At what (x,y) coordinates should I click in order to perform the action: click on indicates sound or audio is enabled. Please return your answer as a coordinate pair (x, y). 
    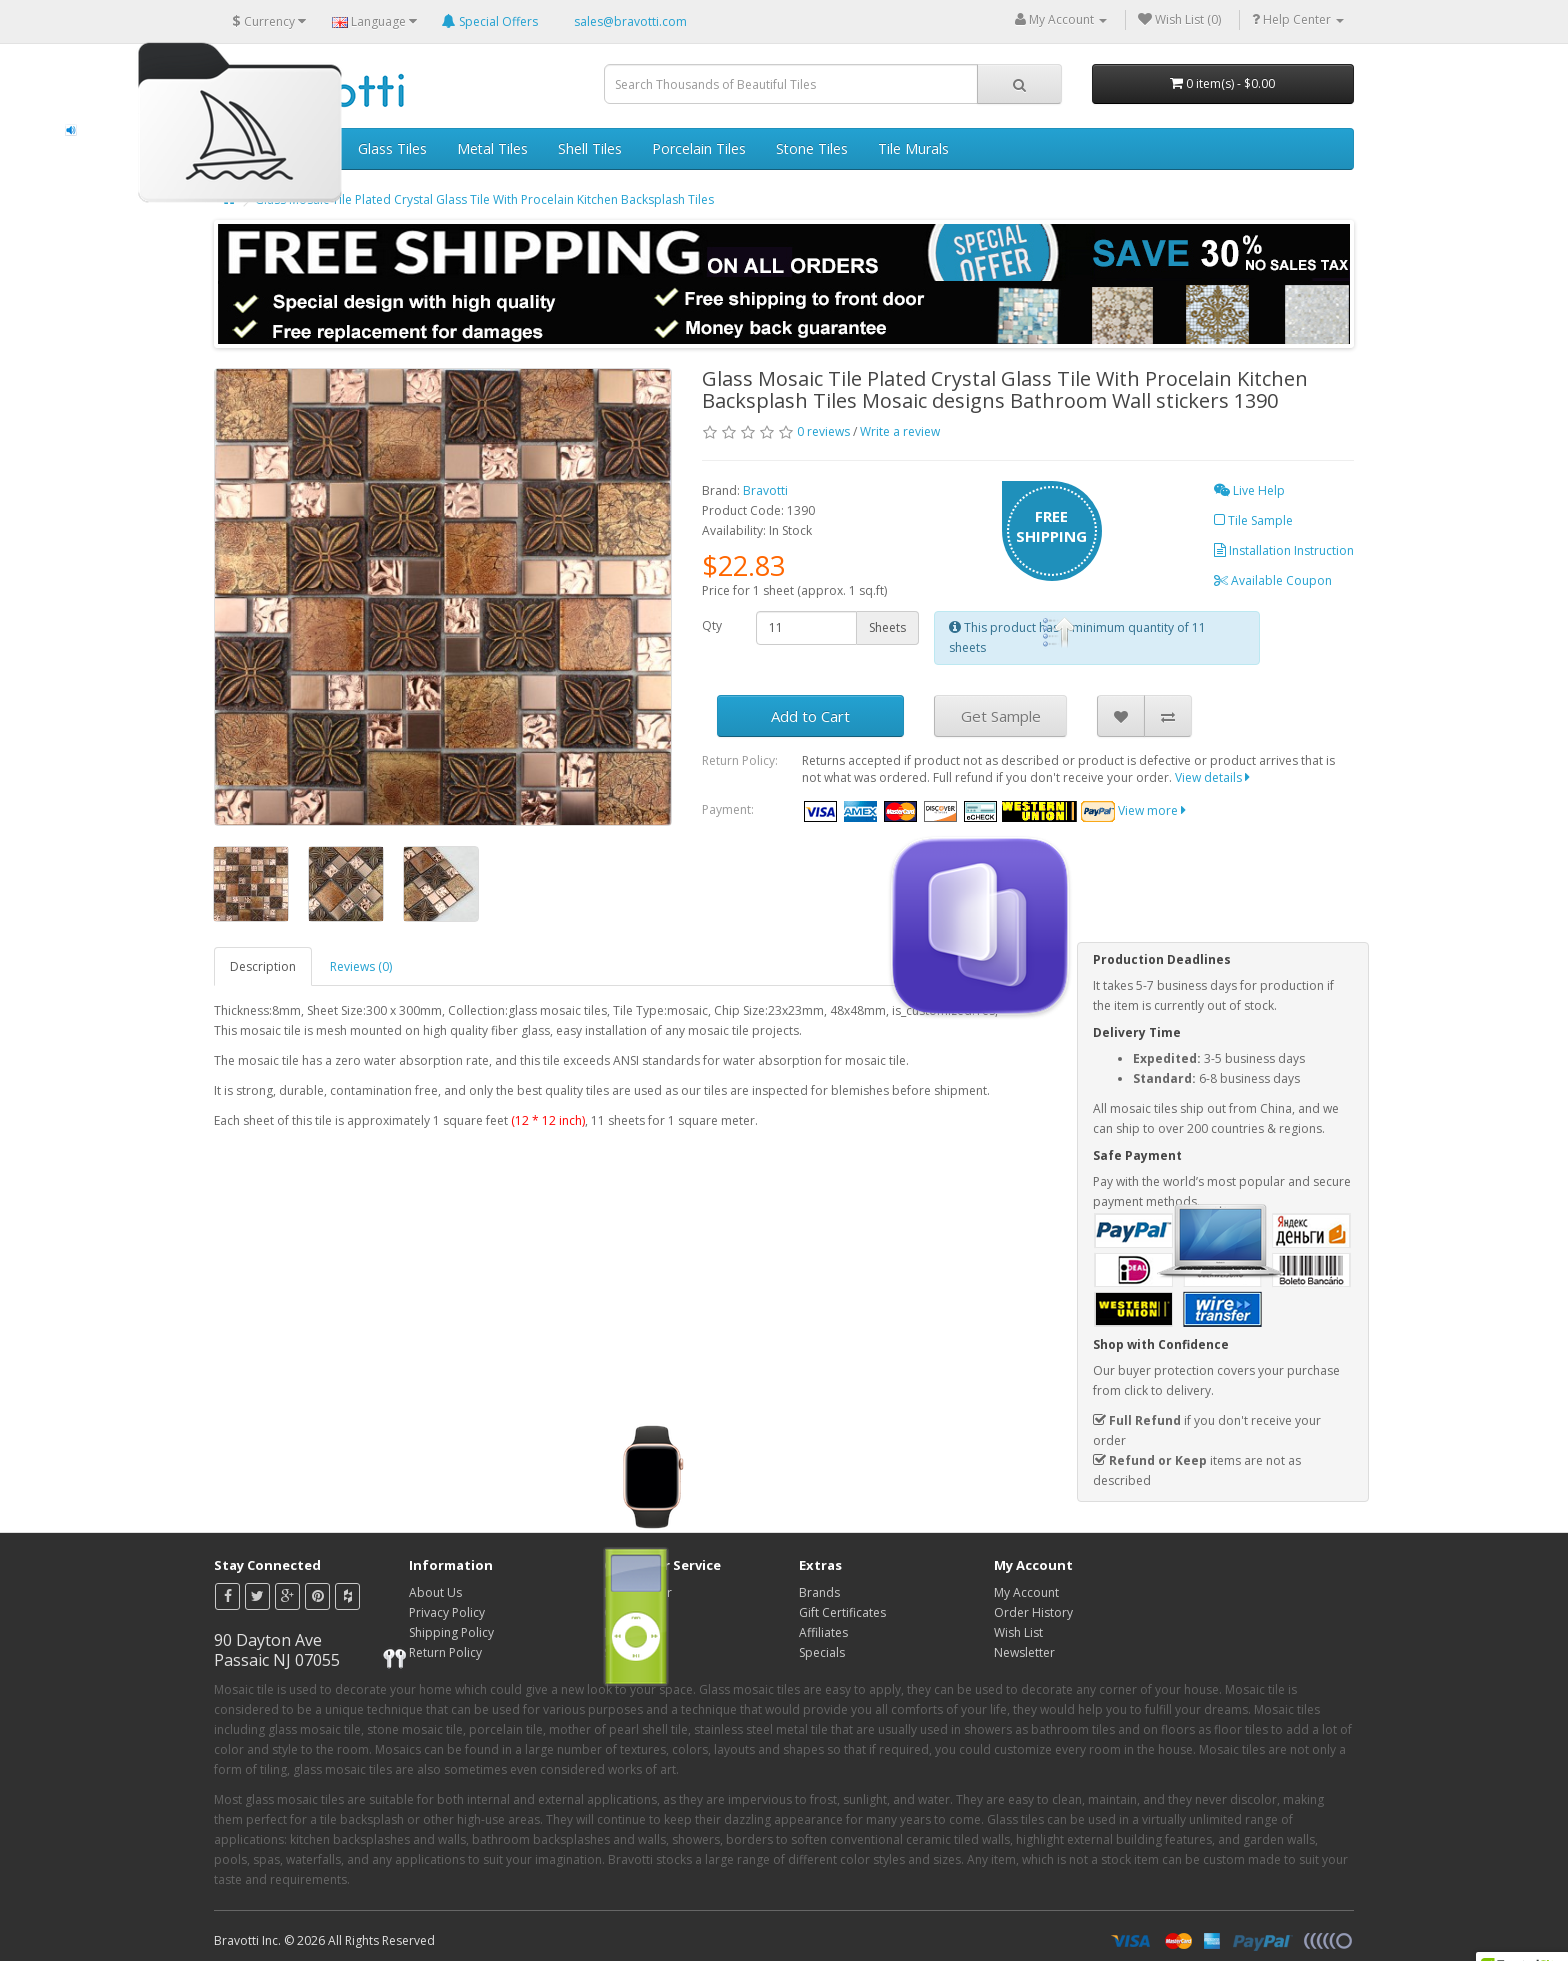
    Looking at the image, I should click on (80, 121).